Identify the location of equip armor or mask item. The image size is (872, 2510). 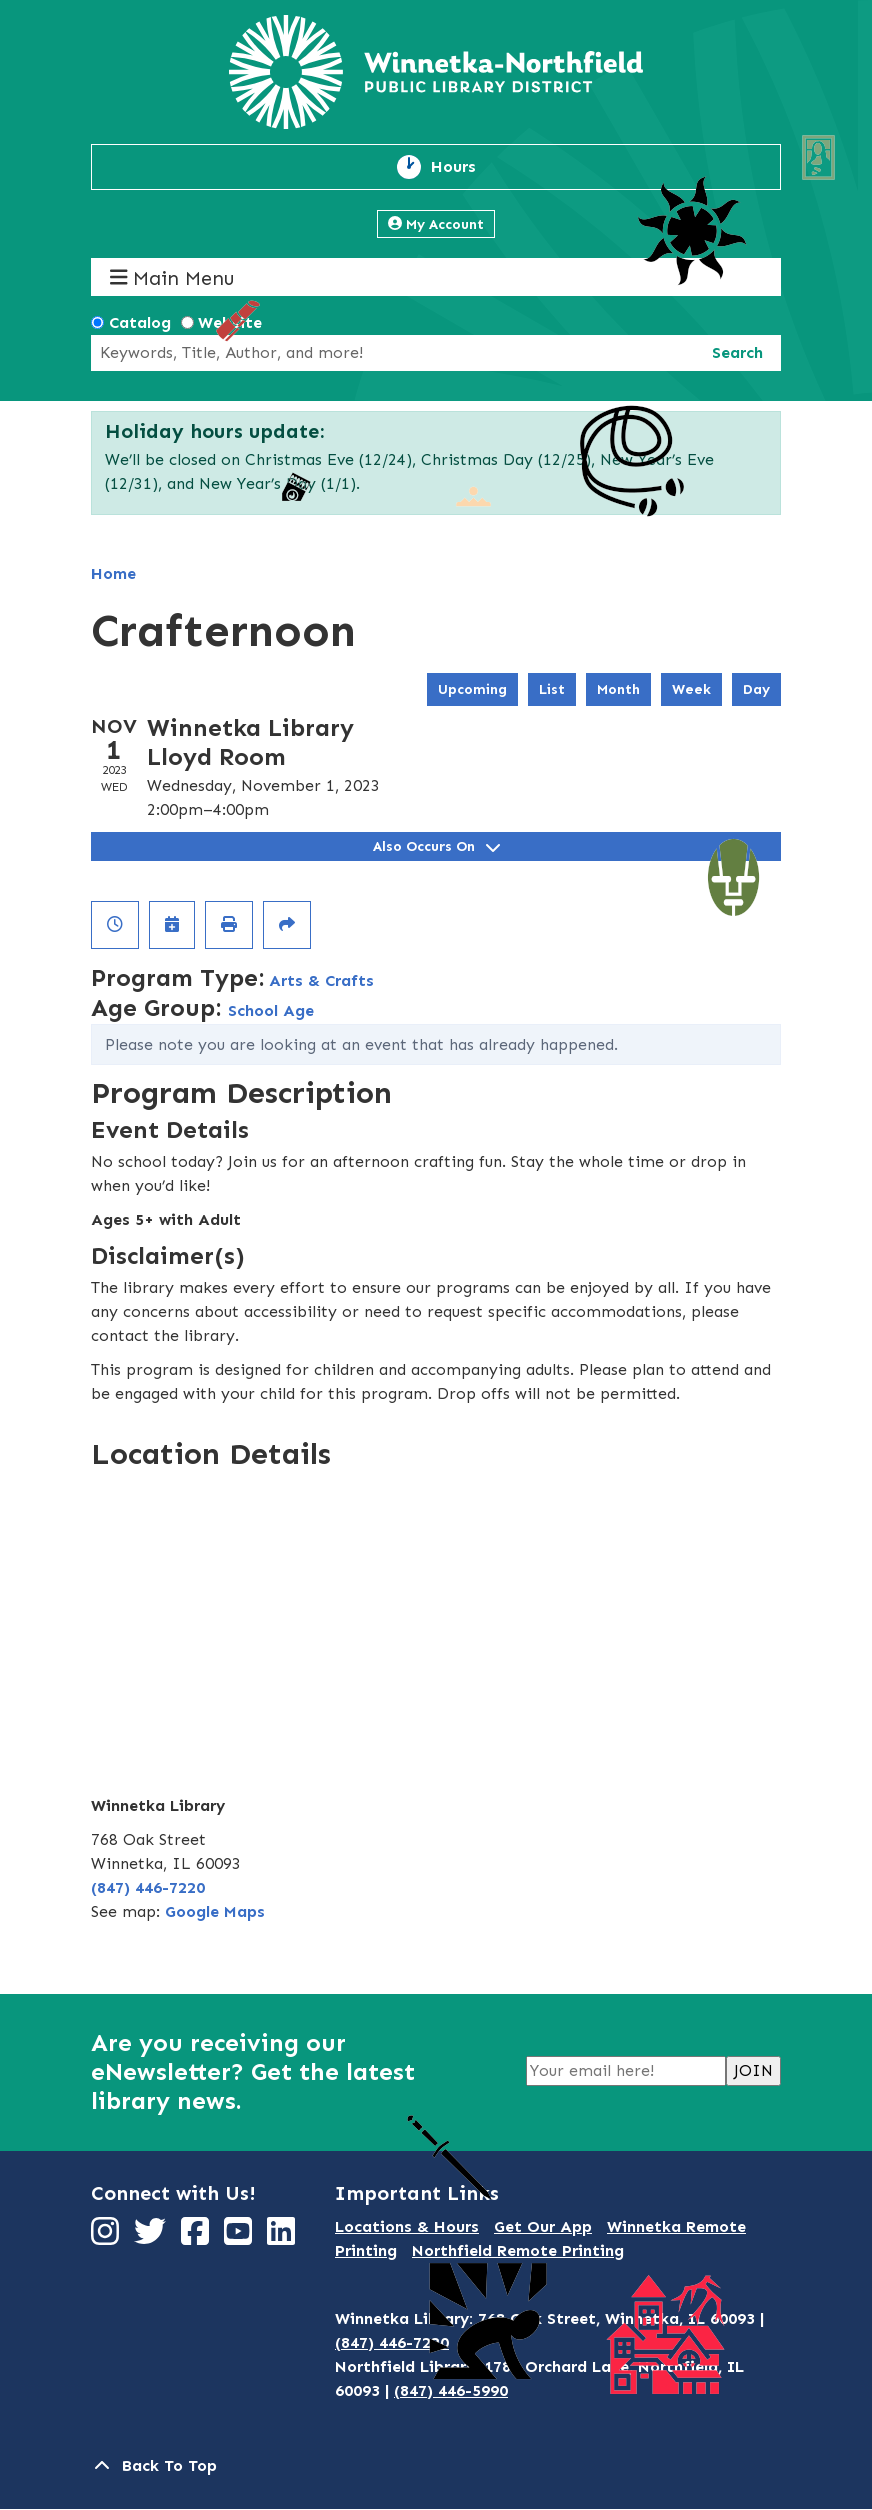
(733, 877).